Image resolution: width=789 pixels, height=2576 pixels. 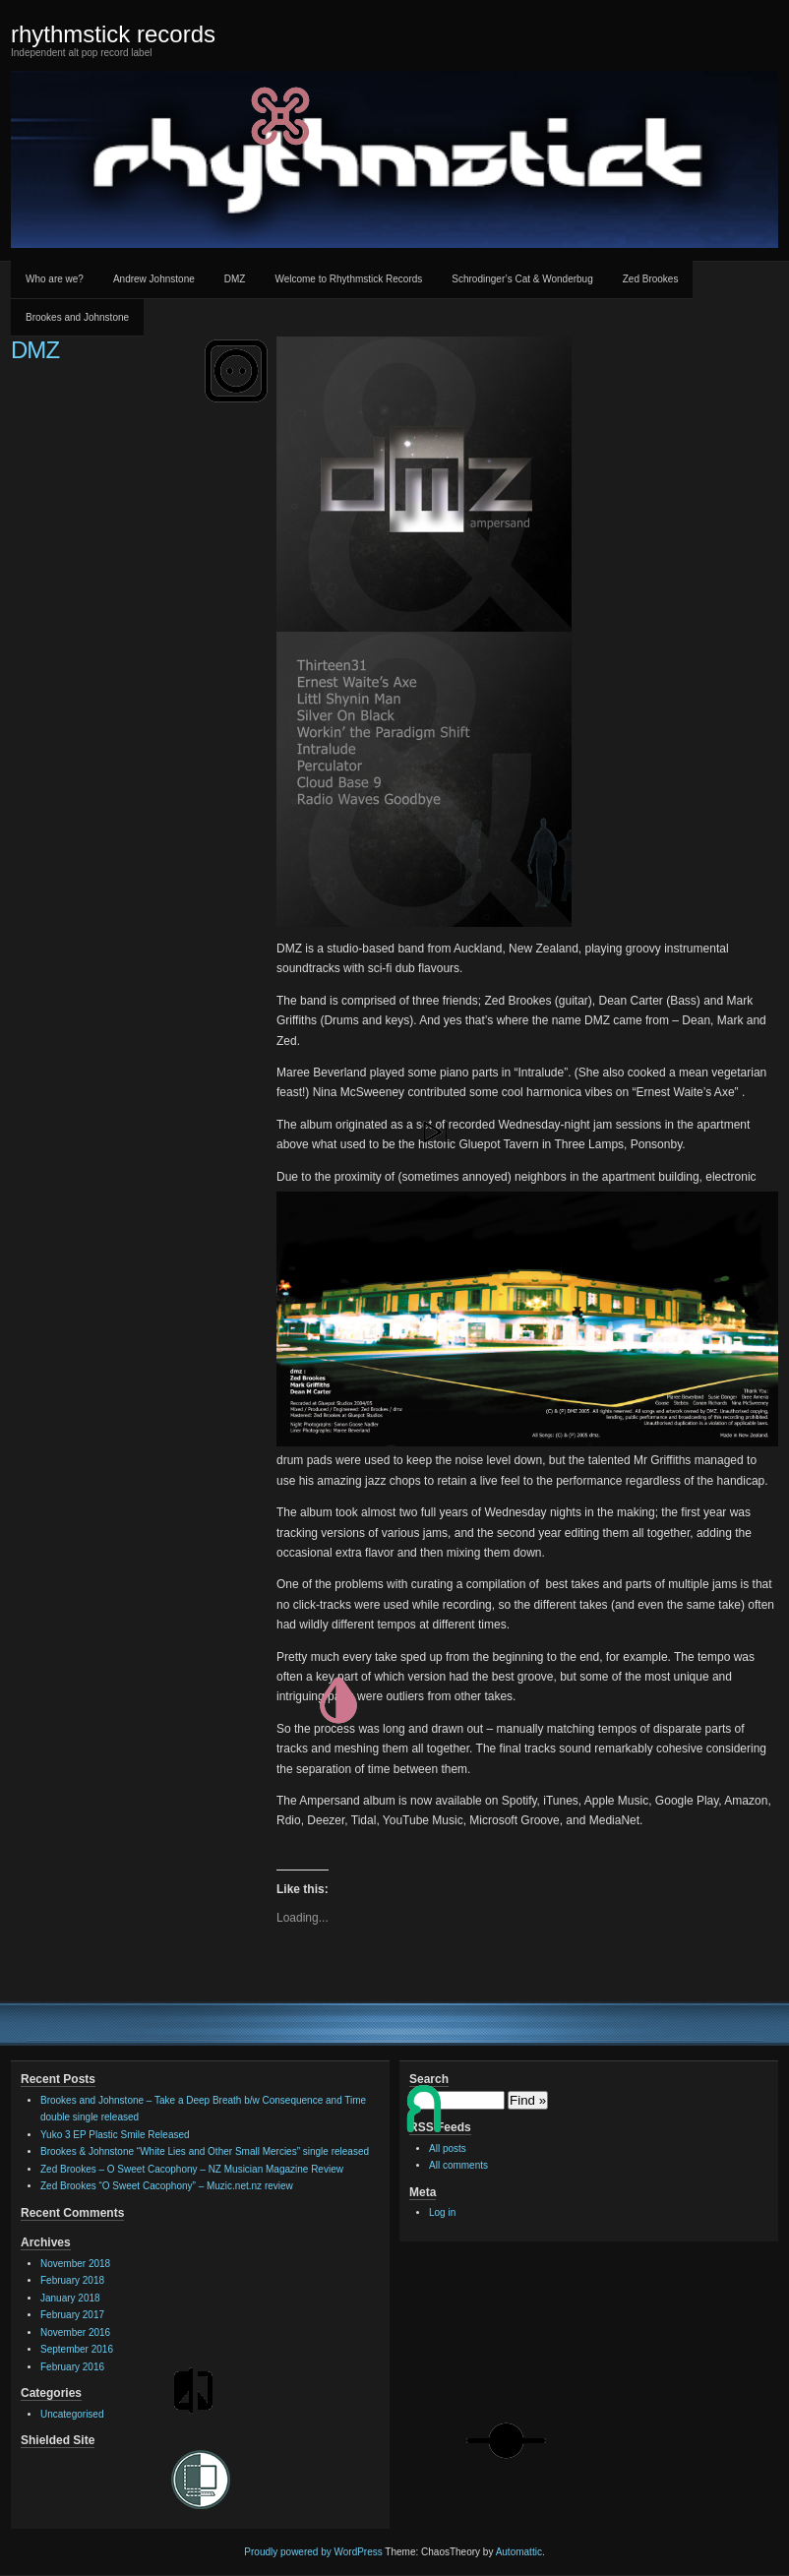 I want to click on adjust opacity or transparency level, so click(x=338, y=1700).